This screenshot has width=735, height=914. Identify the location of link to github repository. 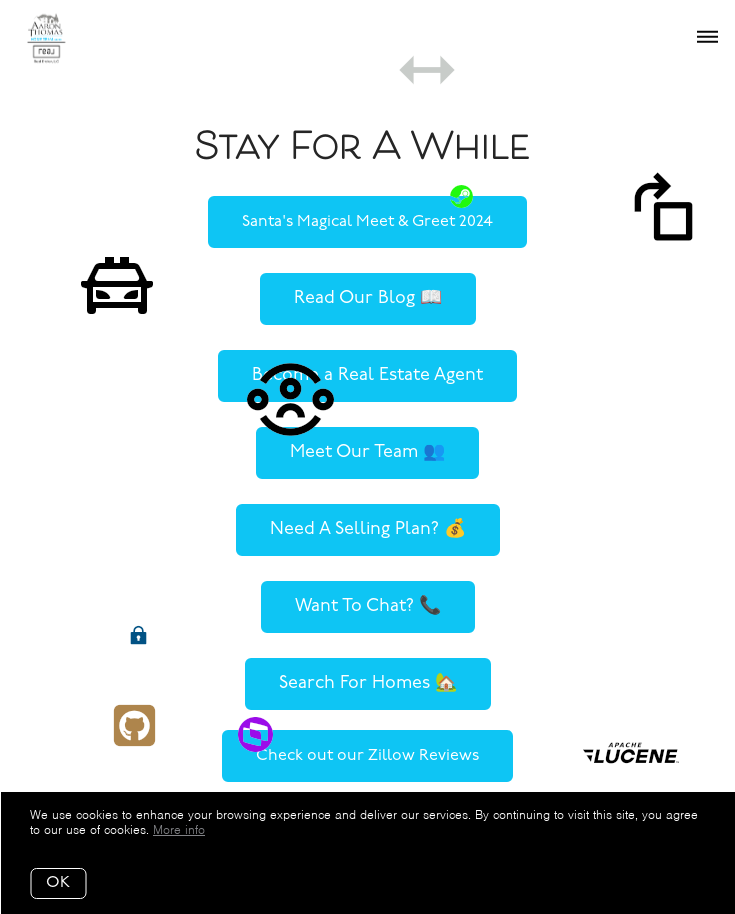
(134, 725).